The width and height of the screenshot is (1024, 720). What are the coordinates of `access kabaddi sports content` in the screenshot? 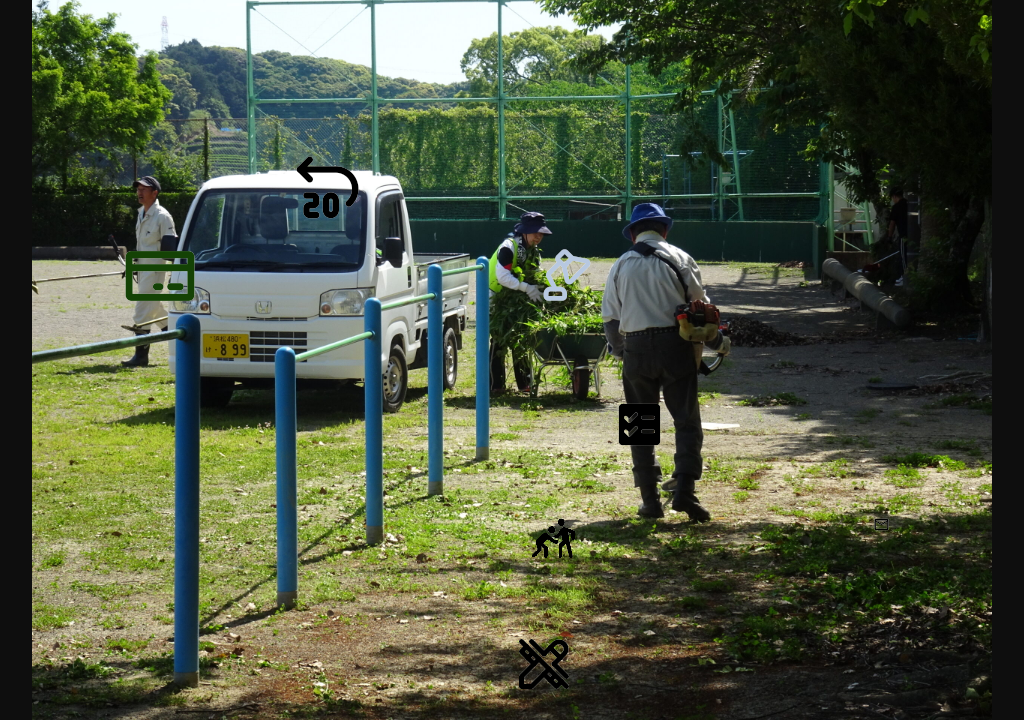 It's located at (553, 540).